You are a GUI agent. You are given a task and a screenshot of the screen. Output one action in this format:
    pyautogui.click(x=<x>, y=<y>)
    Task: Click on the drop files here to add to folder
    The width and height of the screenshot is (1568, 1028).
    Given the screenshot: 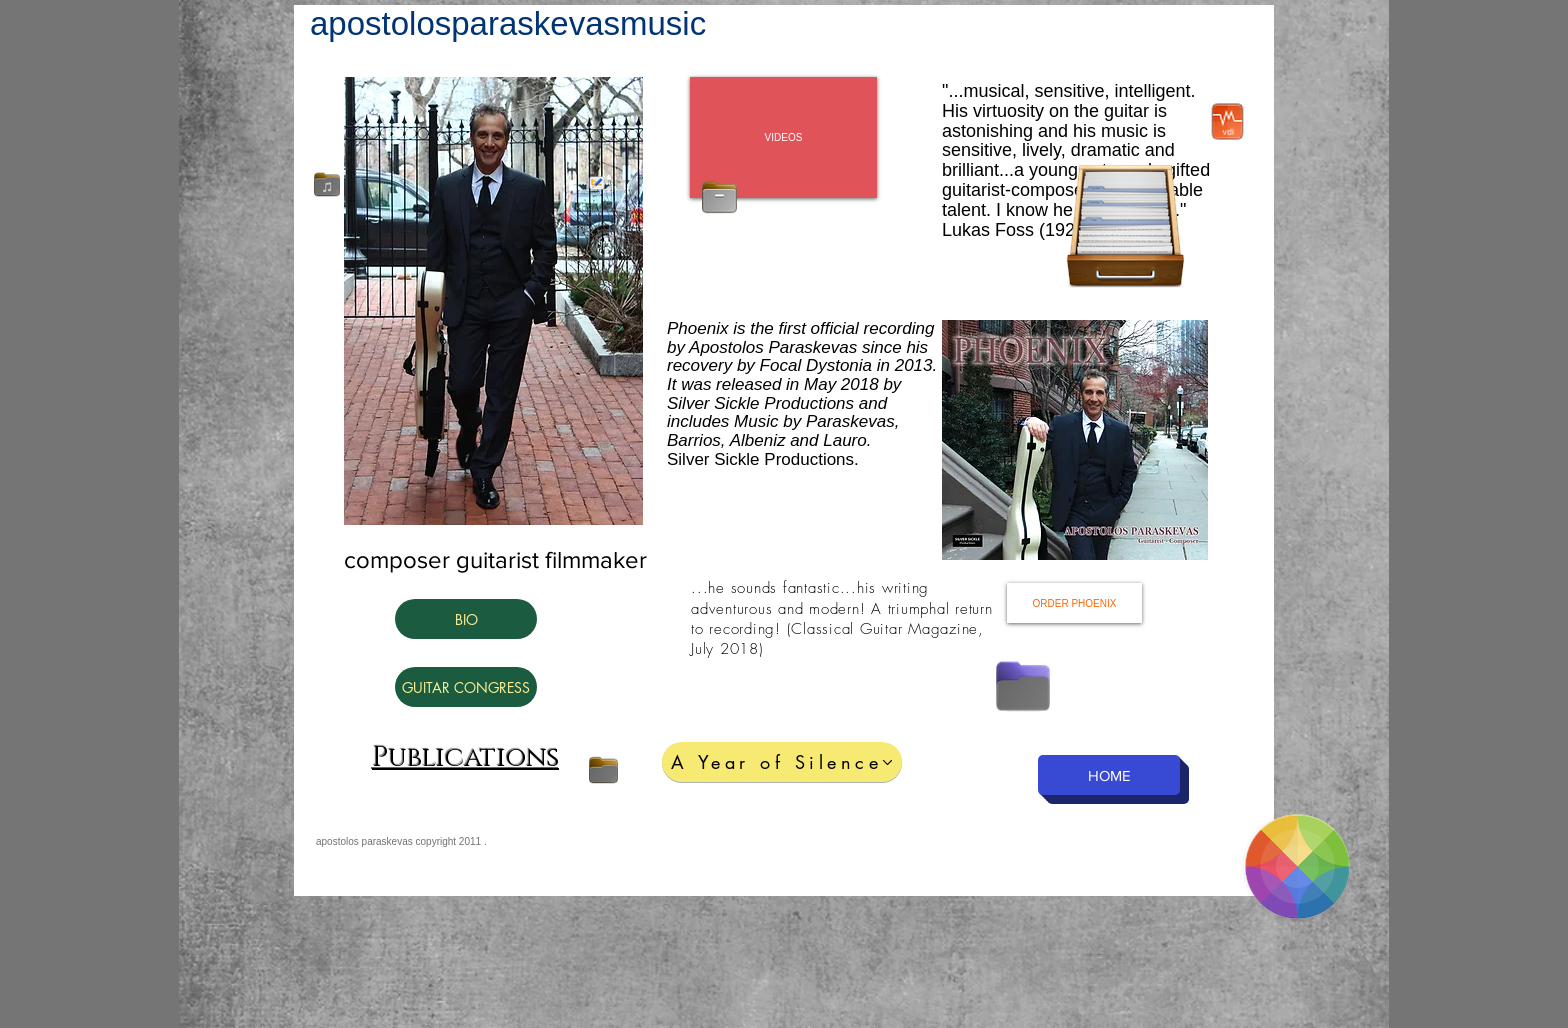 What is the action you would take?
    pyautogui.click(x=1023, y=686)
    